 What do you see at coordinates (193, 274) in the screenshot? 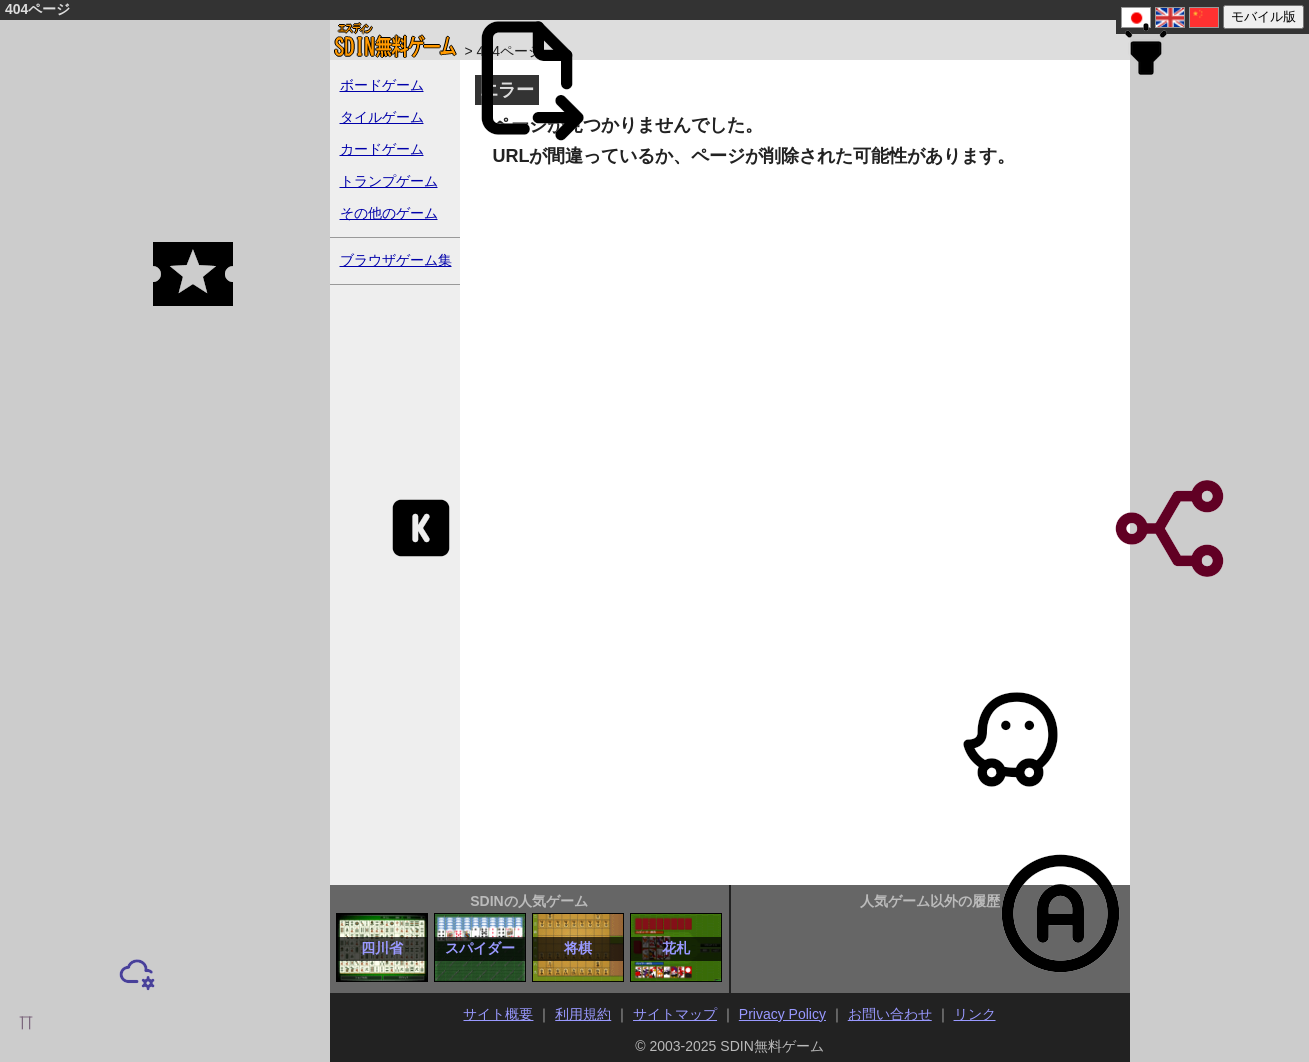
I see `view nearby events or entertainment` at bounding box center [193, 274].